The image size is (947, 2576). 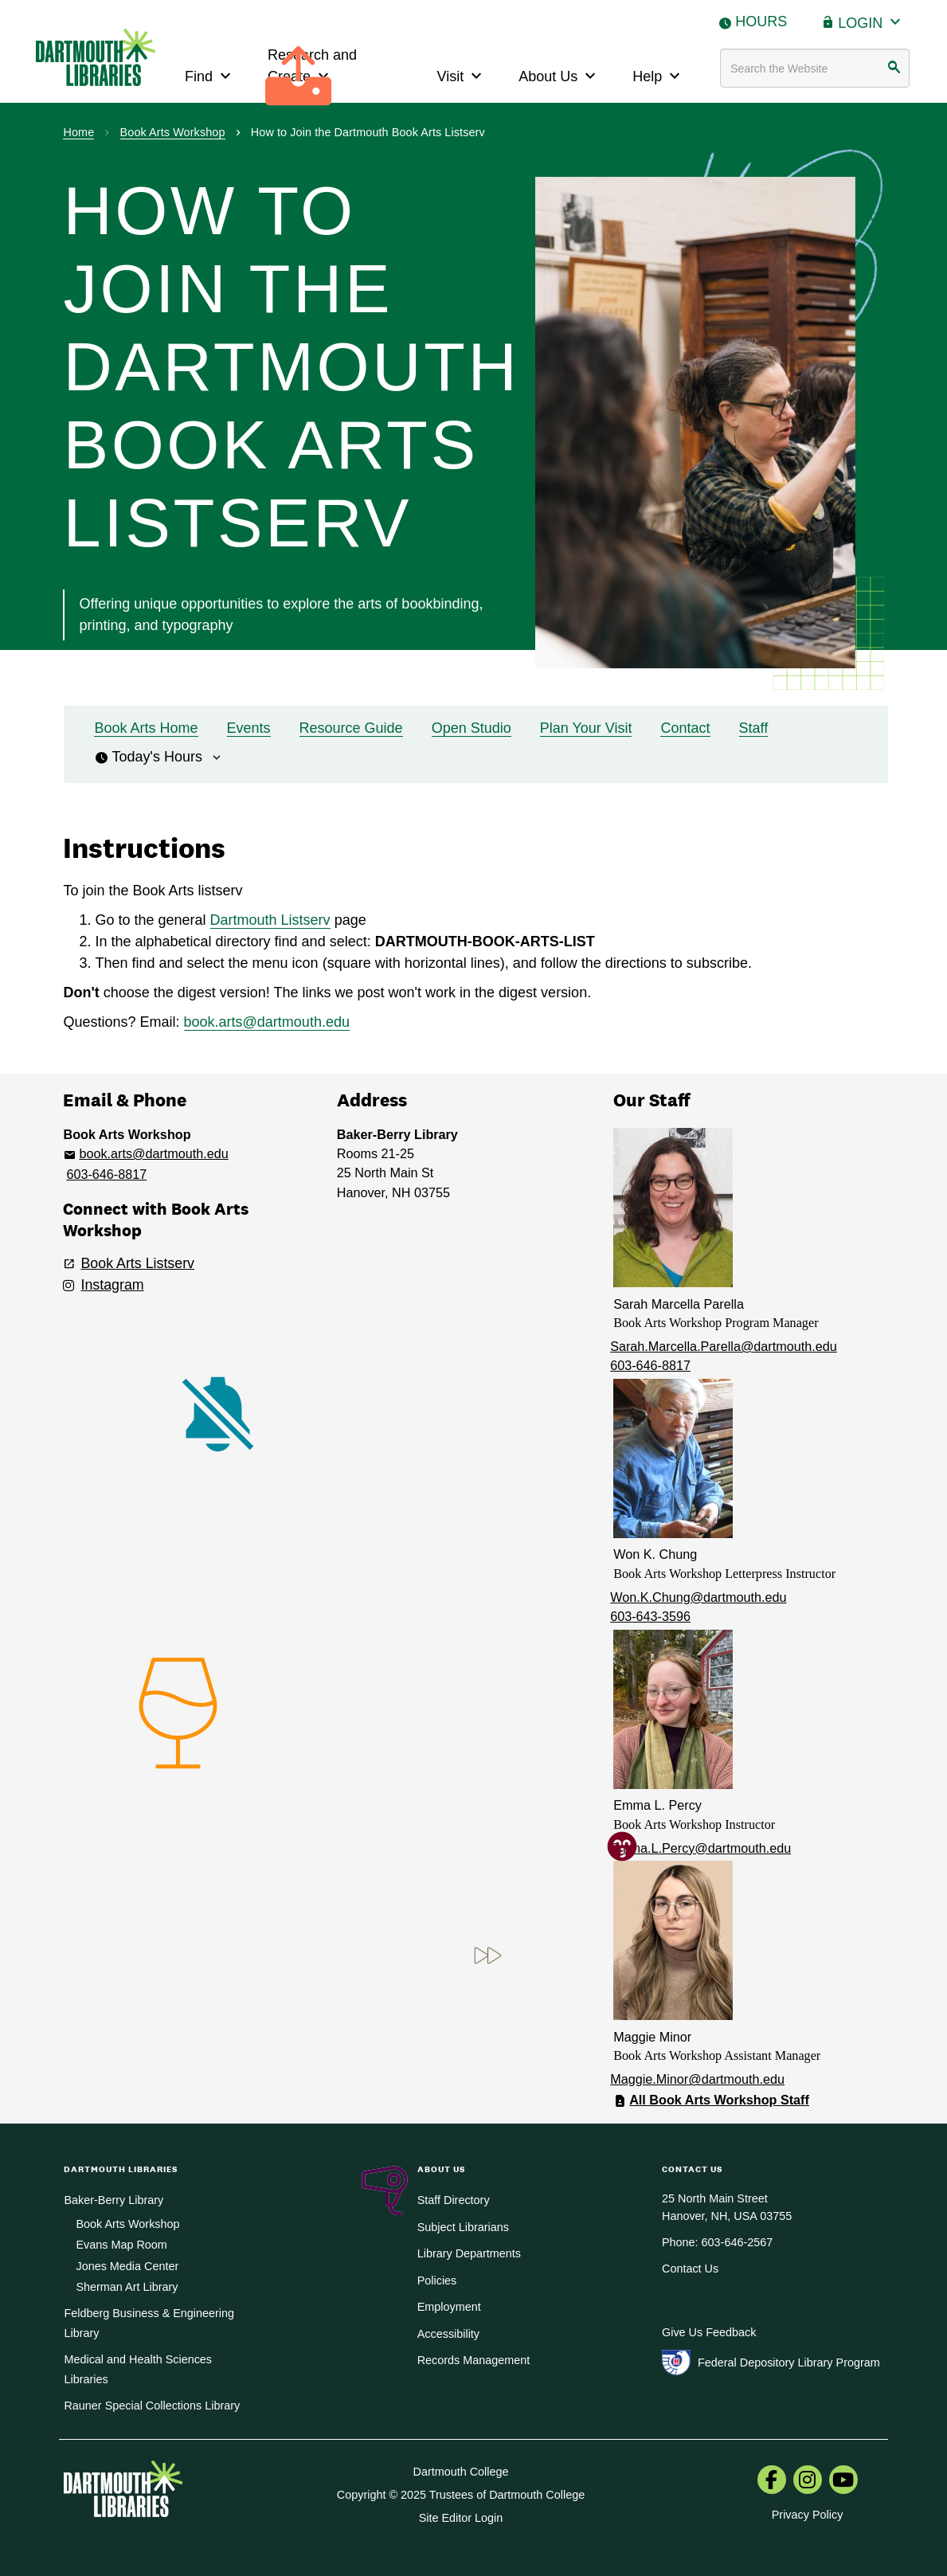 I want to click on hair styling or salon services, so click(x=385, y=2188).